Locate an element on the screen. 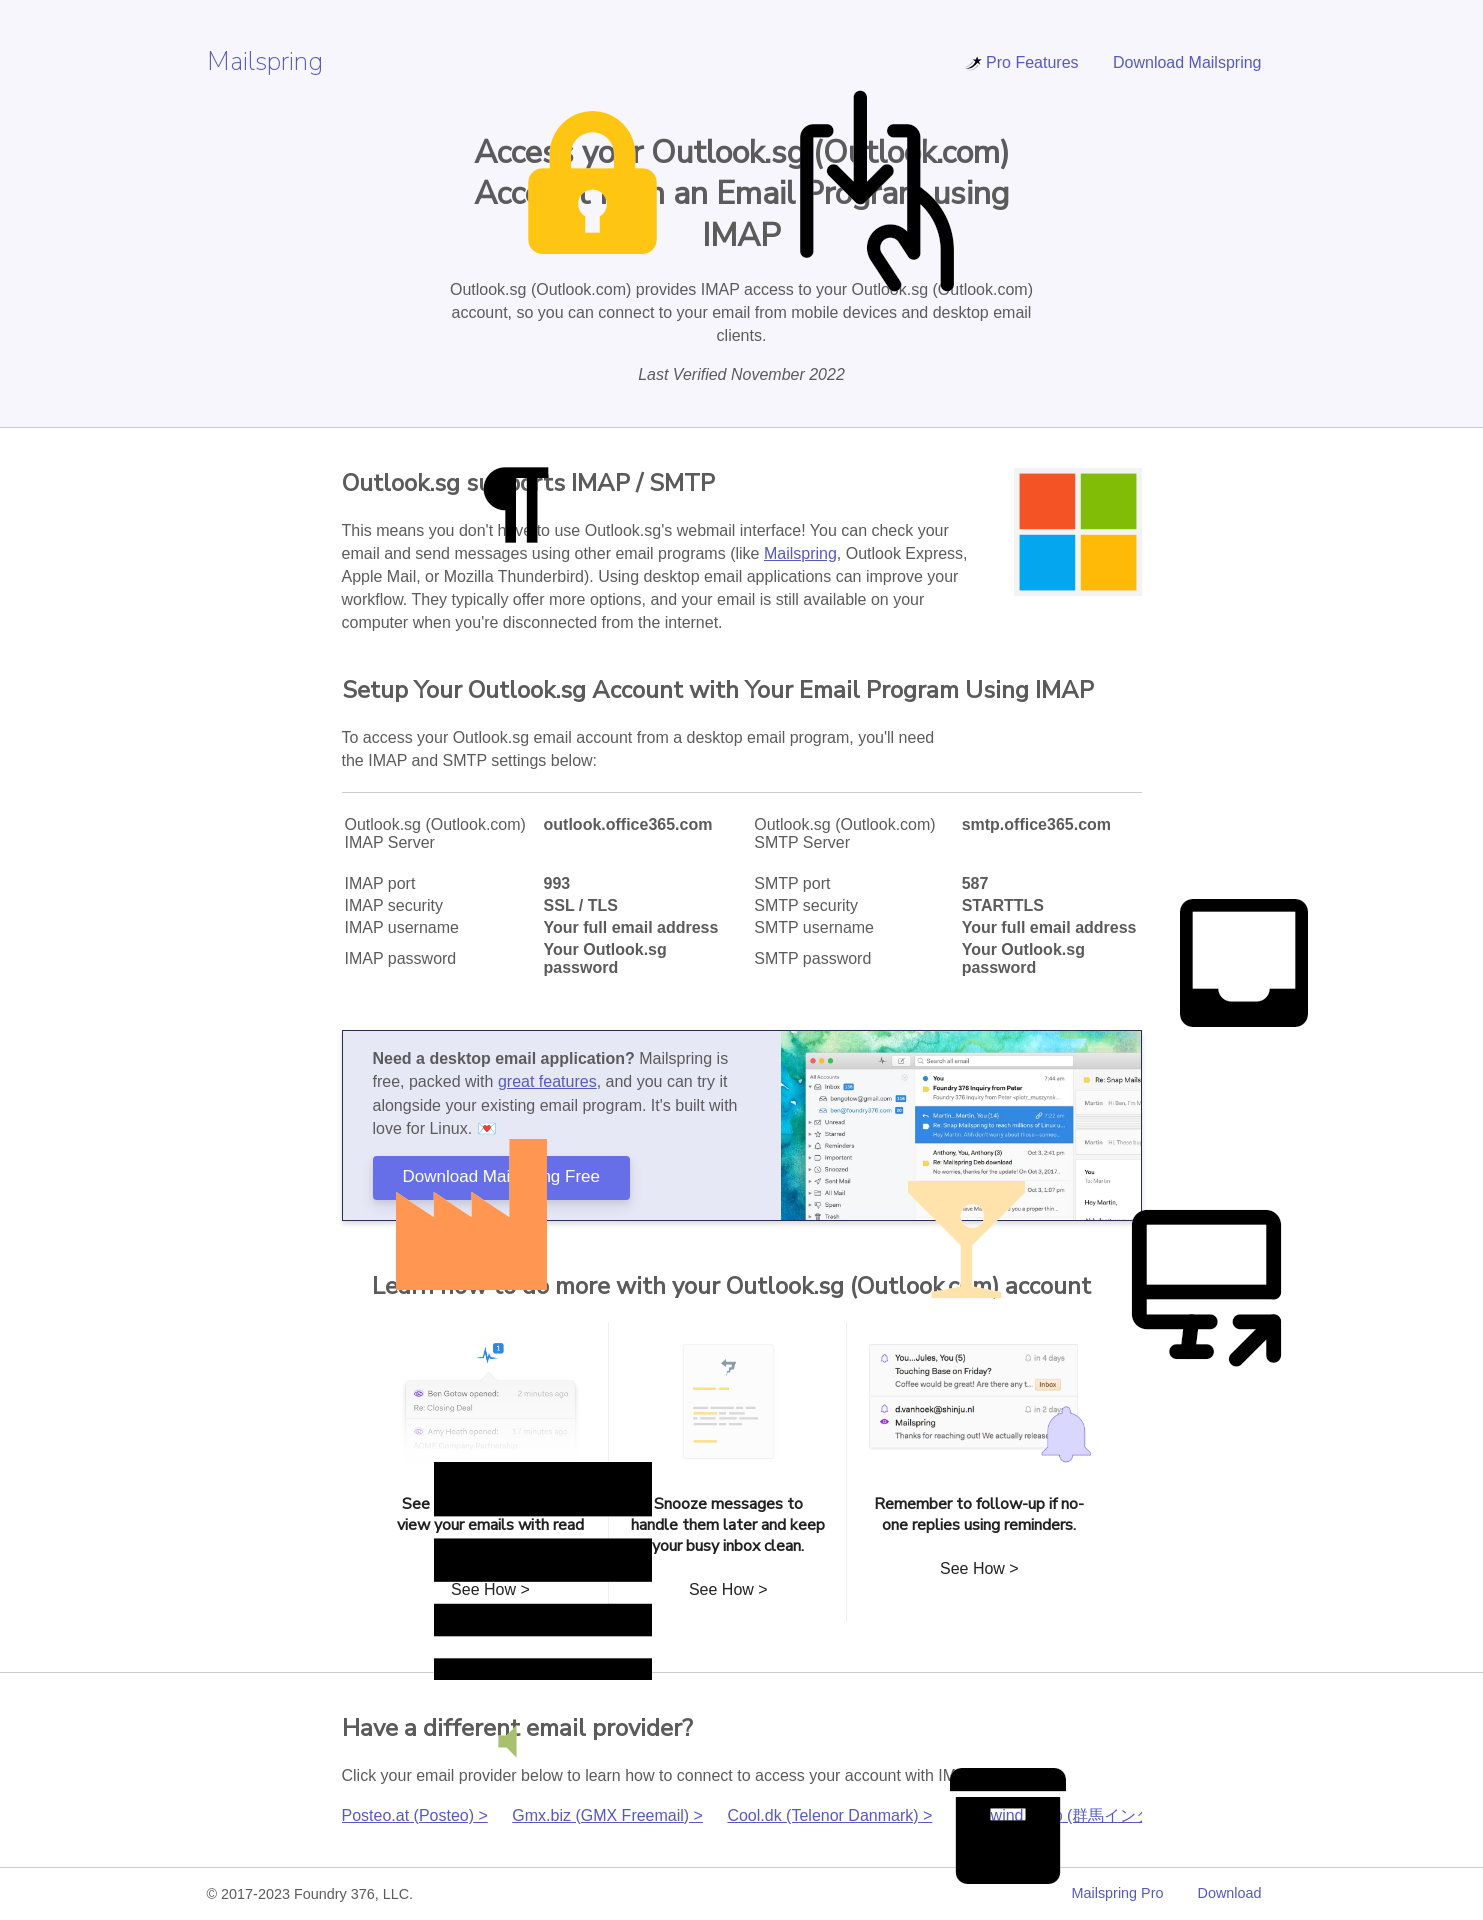 The image size is (1483, 1920). view drink menu or beverage options is located at coordinates (966, 1239).